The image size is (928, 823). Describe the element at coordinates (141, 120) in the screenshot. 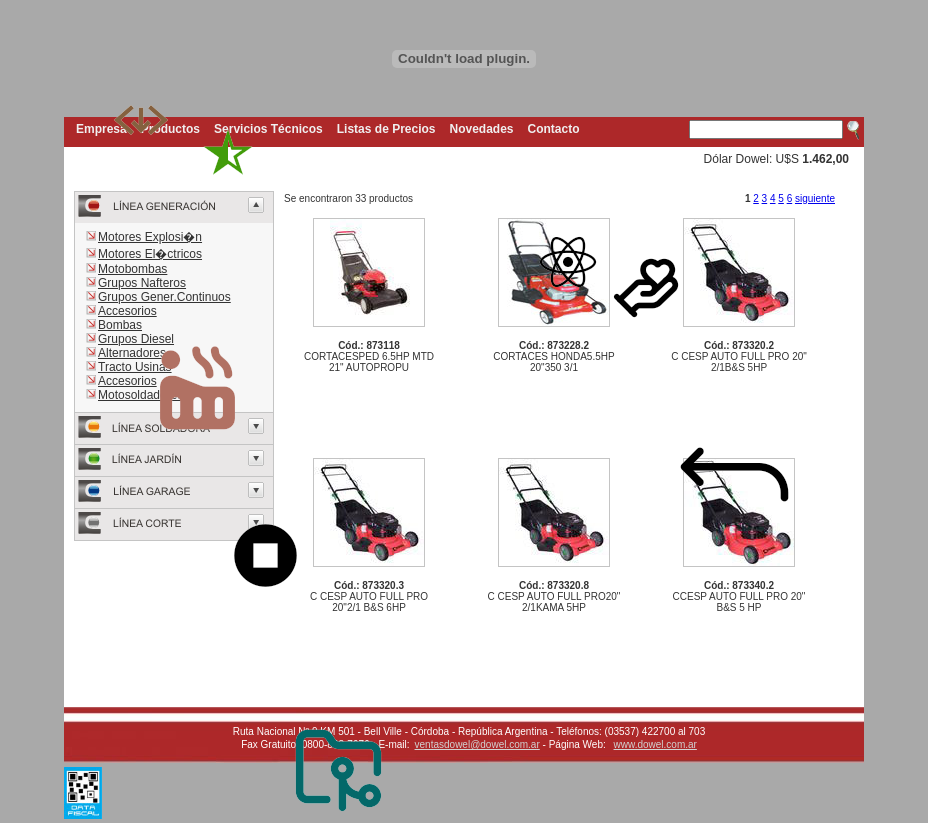

I see `download source code or script files` at that location.